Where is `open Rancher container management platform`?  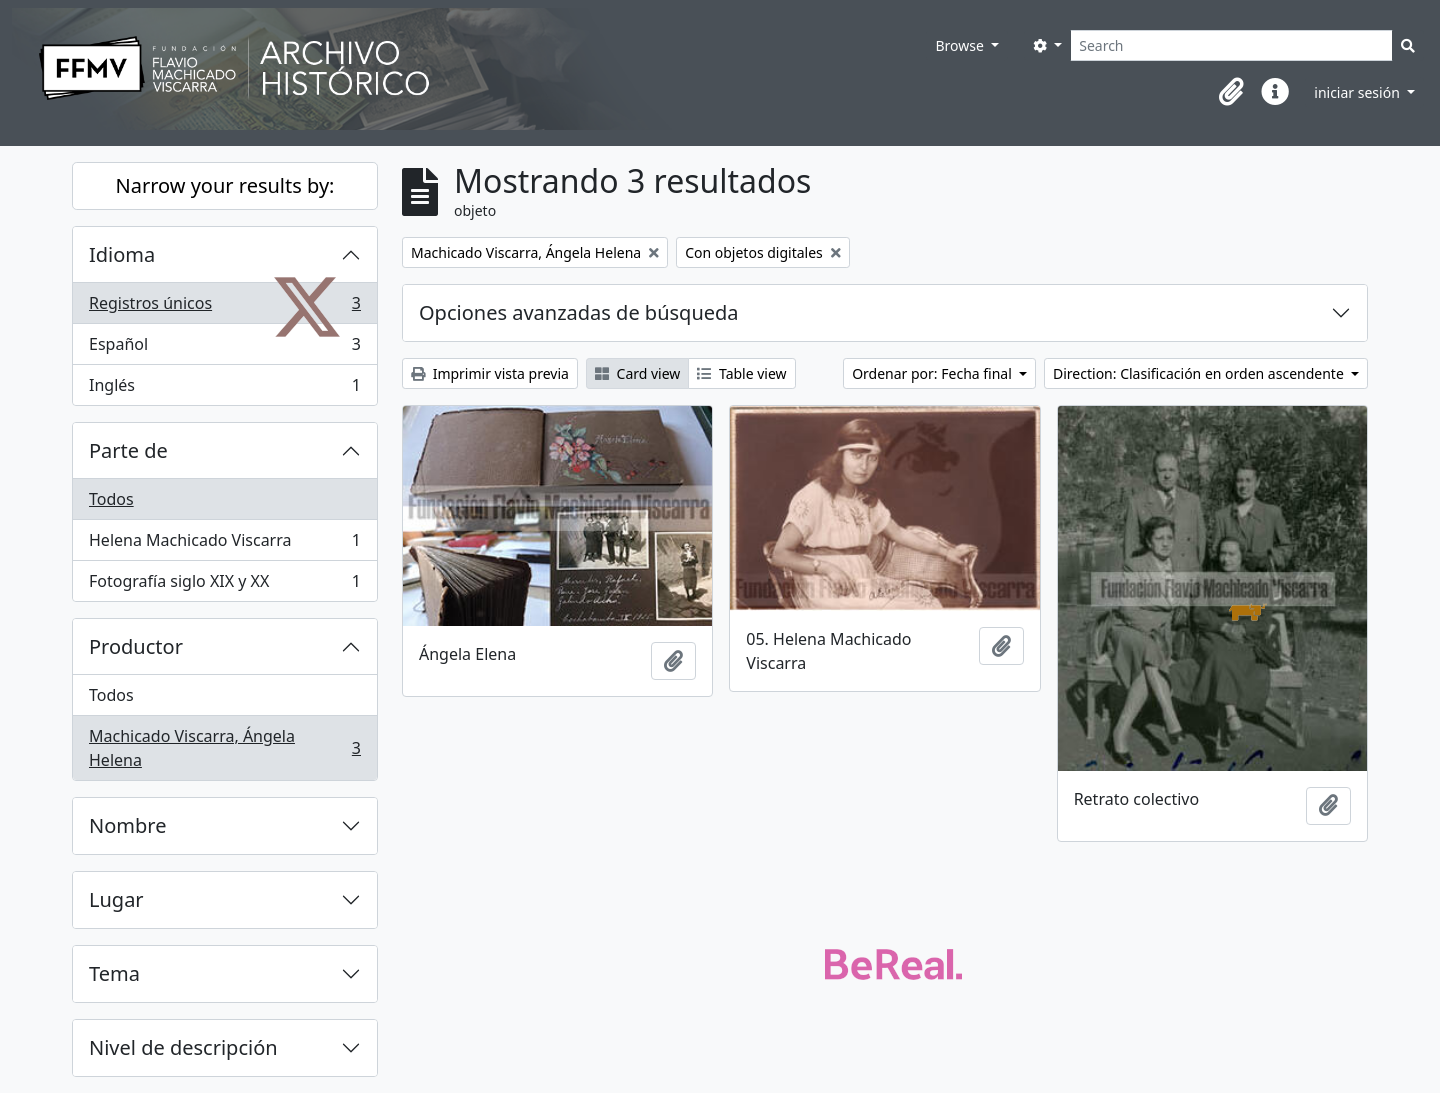 open Rancher container management platform is located at coordinates (1248, 612).